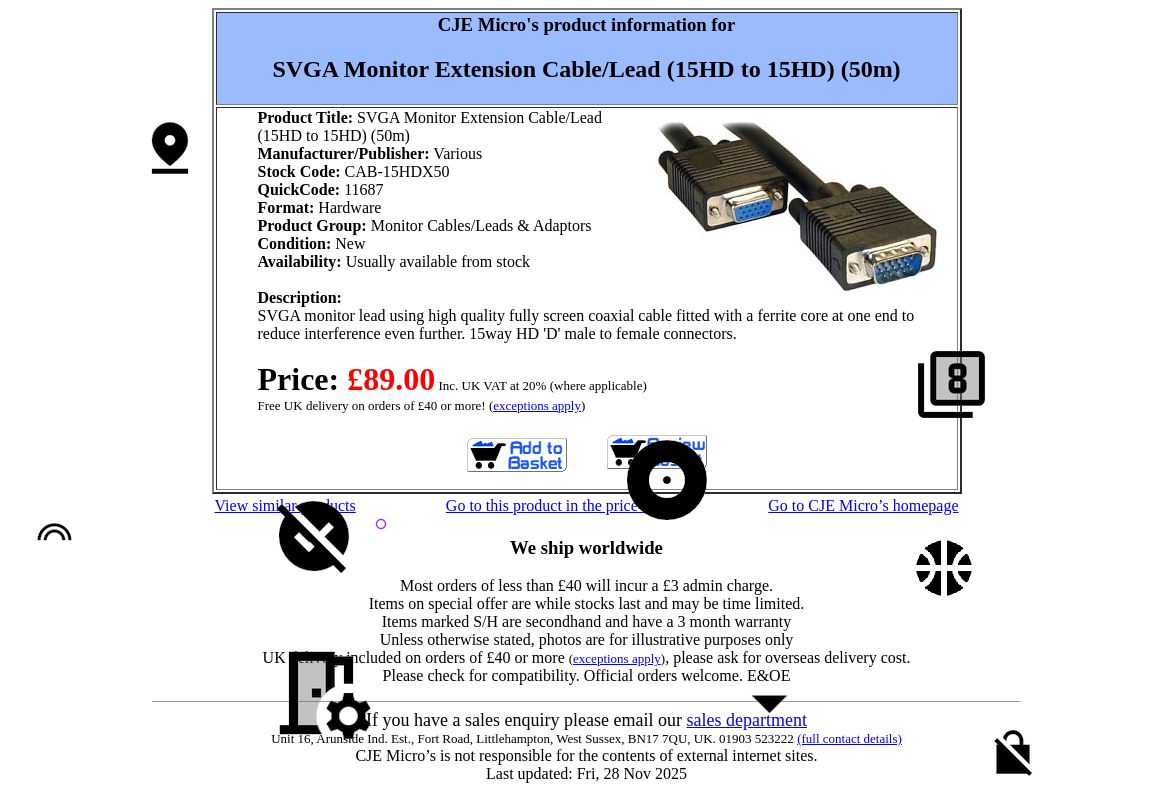  What do you see at coordinates (951, 384) in the screenshot?
I see `view photo filter number 8` at bounding box center [951, 384].